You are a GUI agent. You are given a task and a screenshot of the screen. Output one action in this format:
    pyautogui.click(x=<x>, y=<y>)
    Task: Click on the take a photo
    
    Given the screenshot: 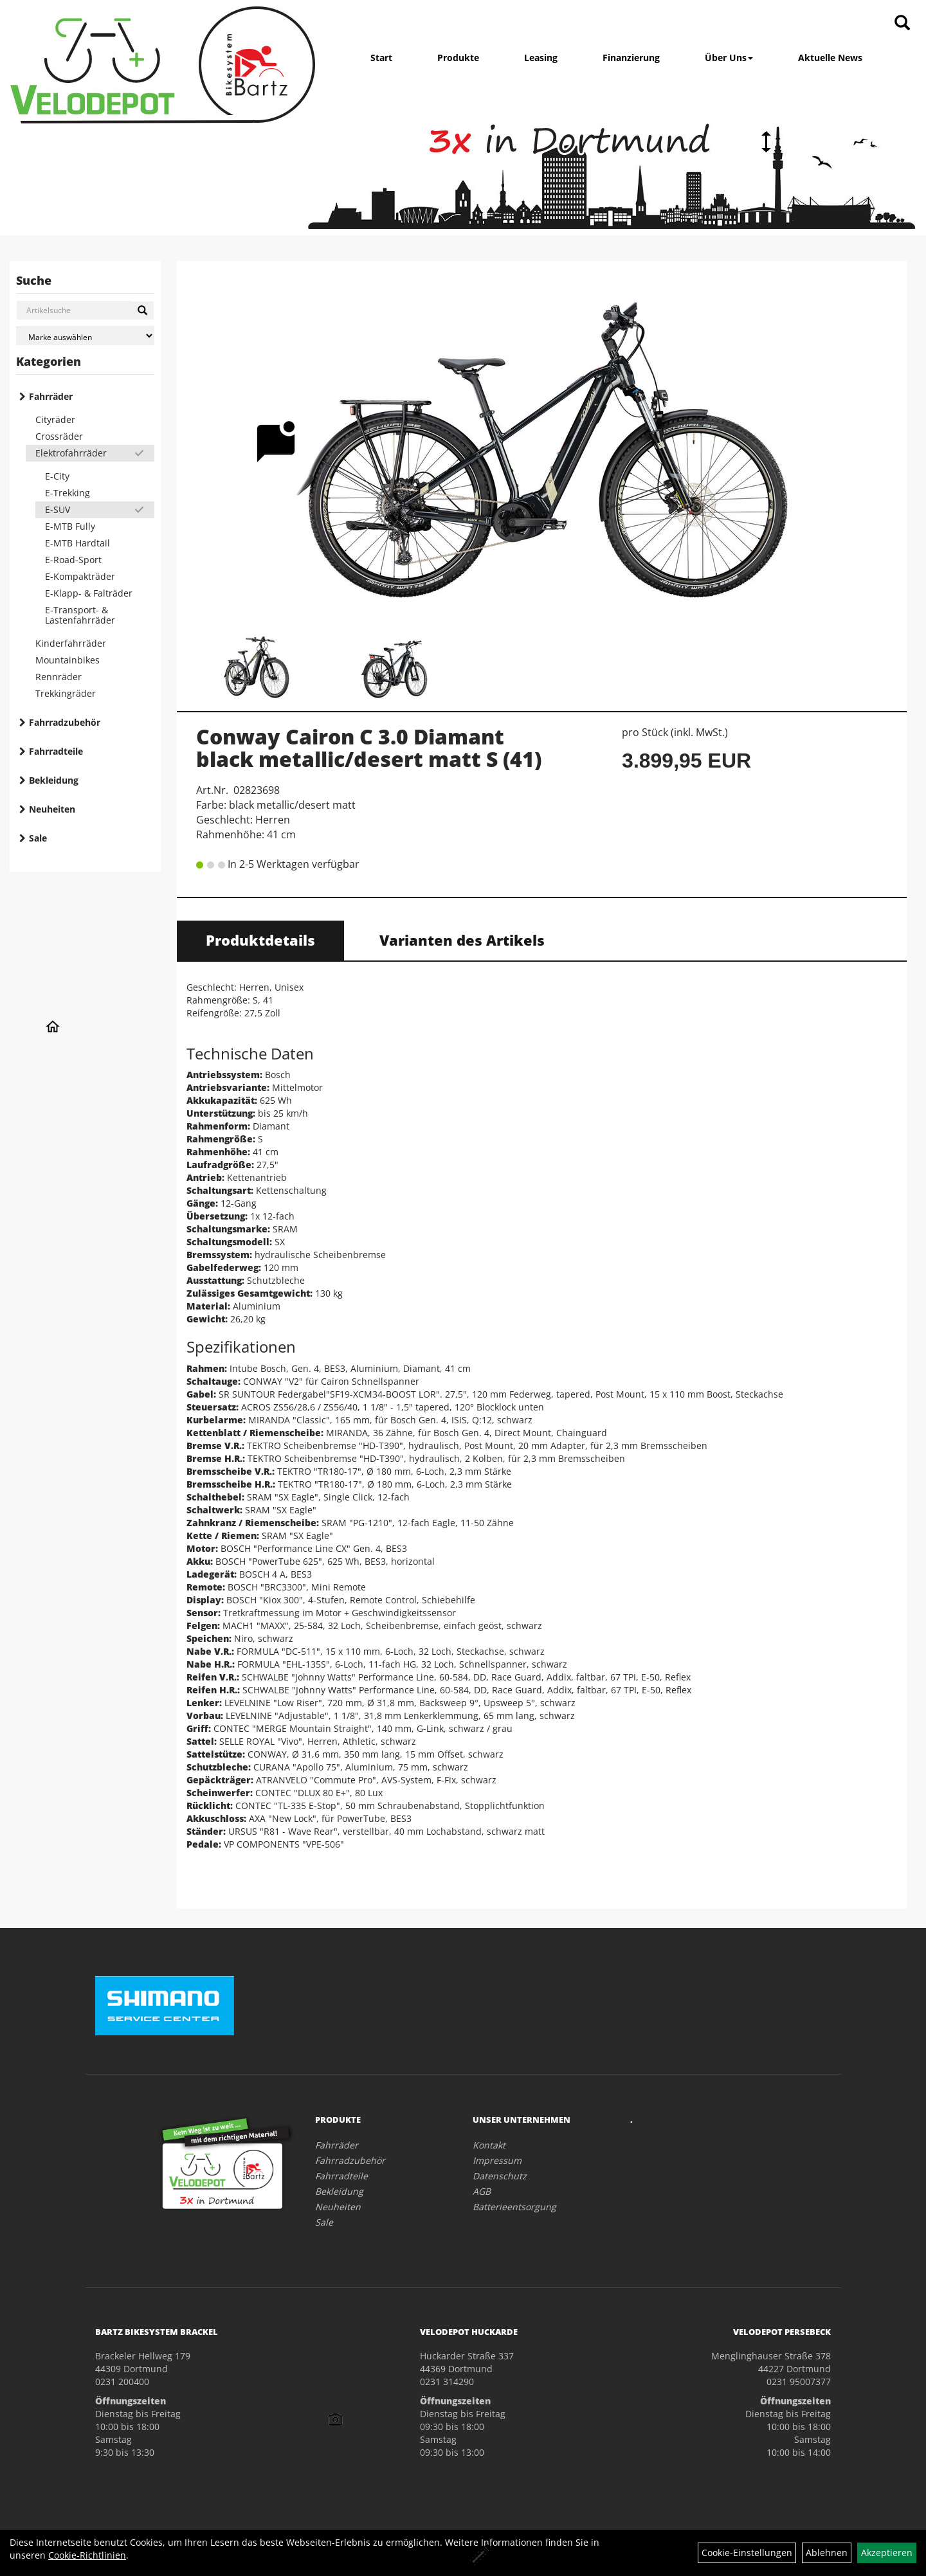 What is the action you would take?
    pyautogui.click(x=335, y=2419)
    